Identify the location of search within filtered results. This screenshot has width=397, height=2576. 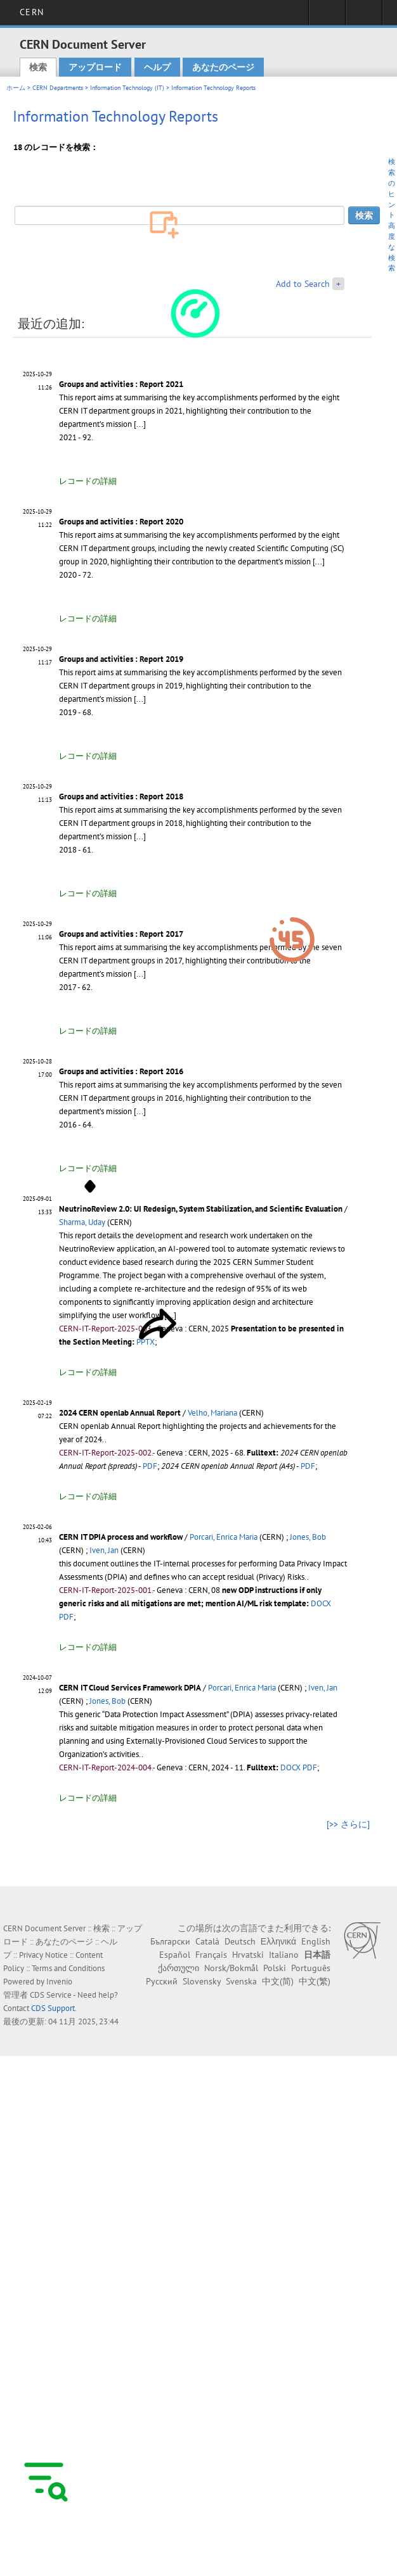
(44, 2478).